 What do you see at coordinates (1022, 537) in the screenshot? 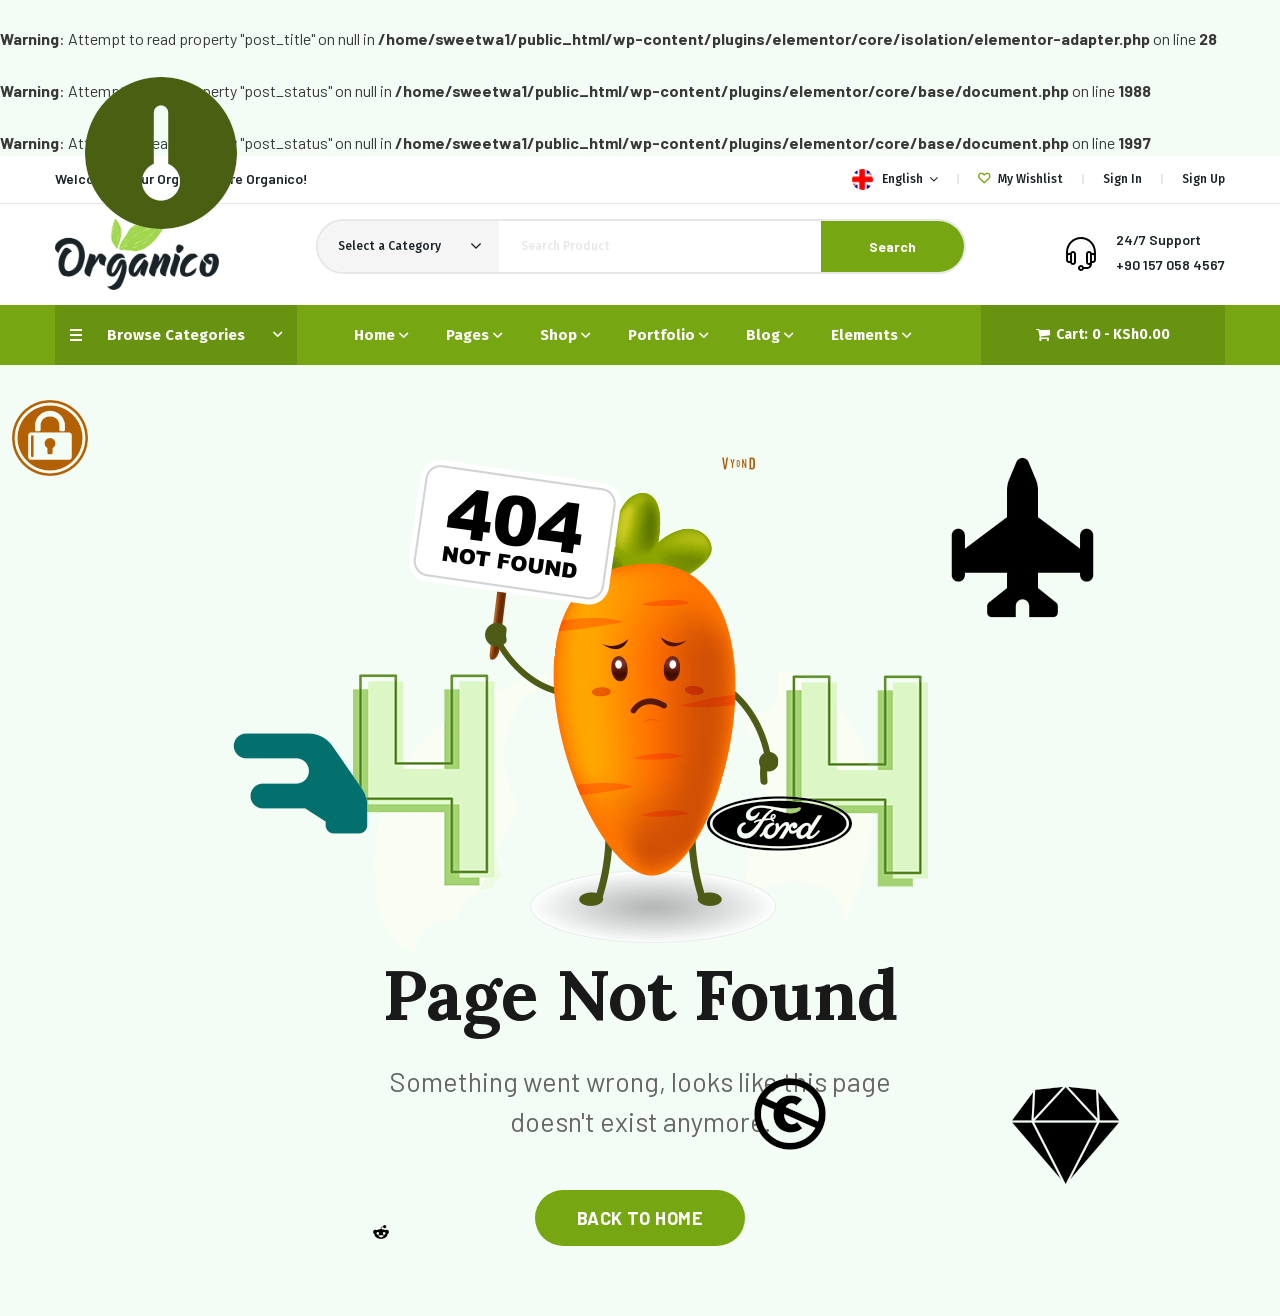
I see `access flight or aviation features` at bounding box center [1022, 537].